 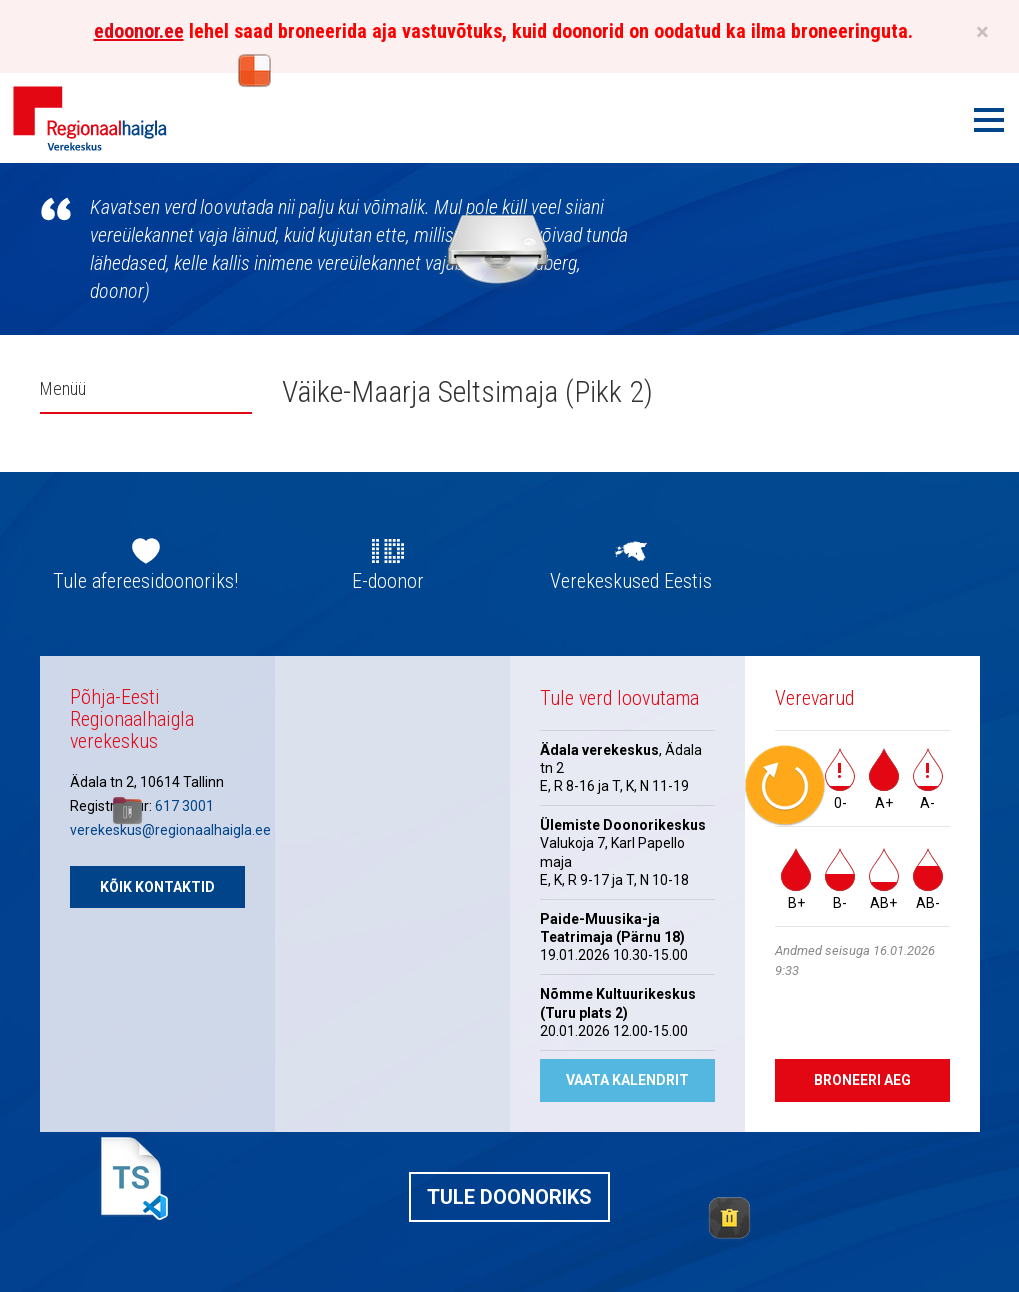 I want to click on typescript file associated with visual studio code, so click(x=131, y=1178).